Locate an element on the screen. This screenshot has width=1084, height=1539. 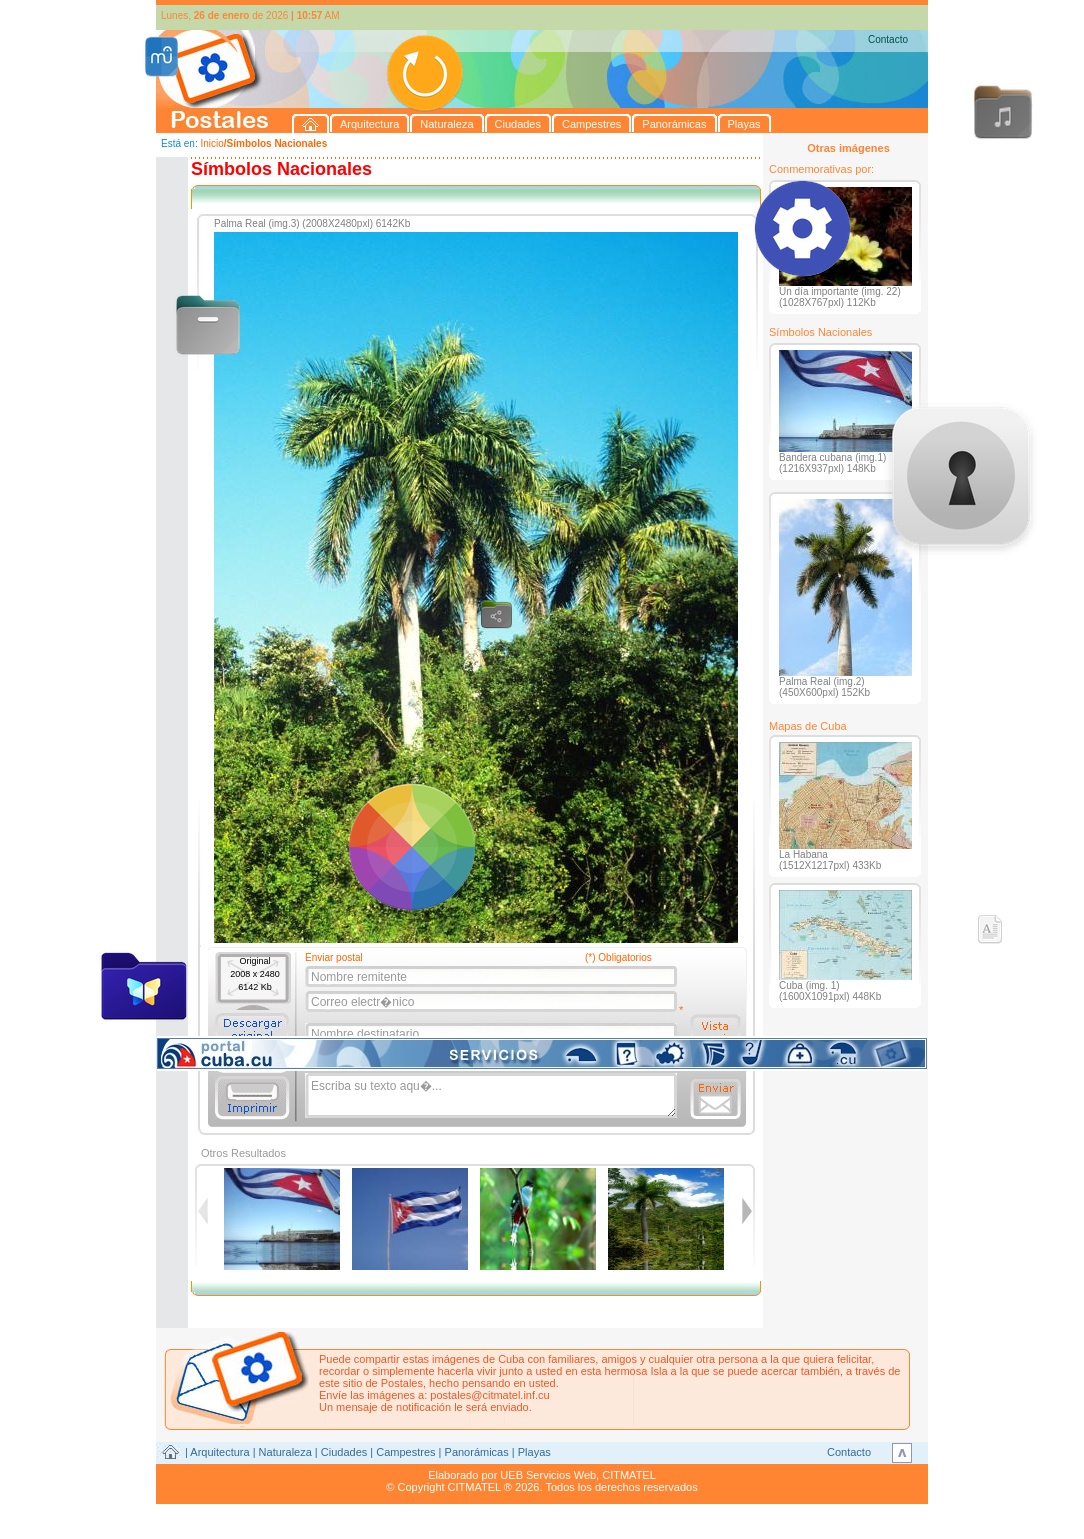
open the file manager app is located at coordinates (208, 325).